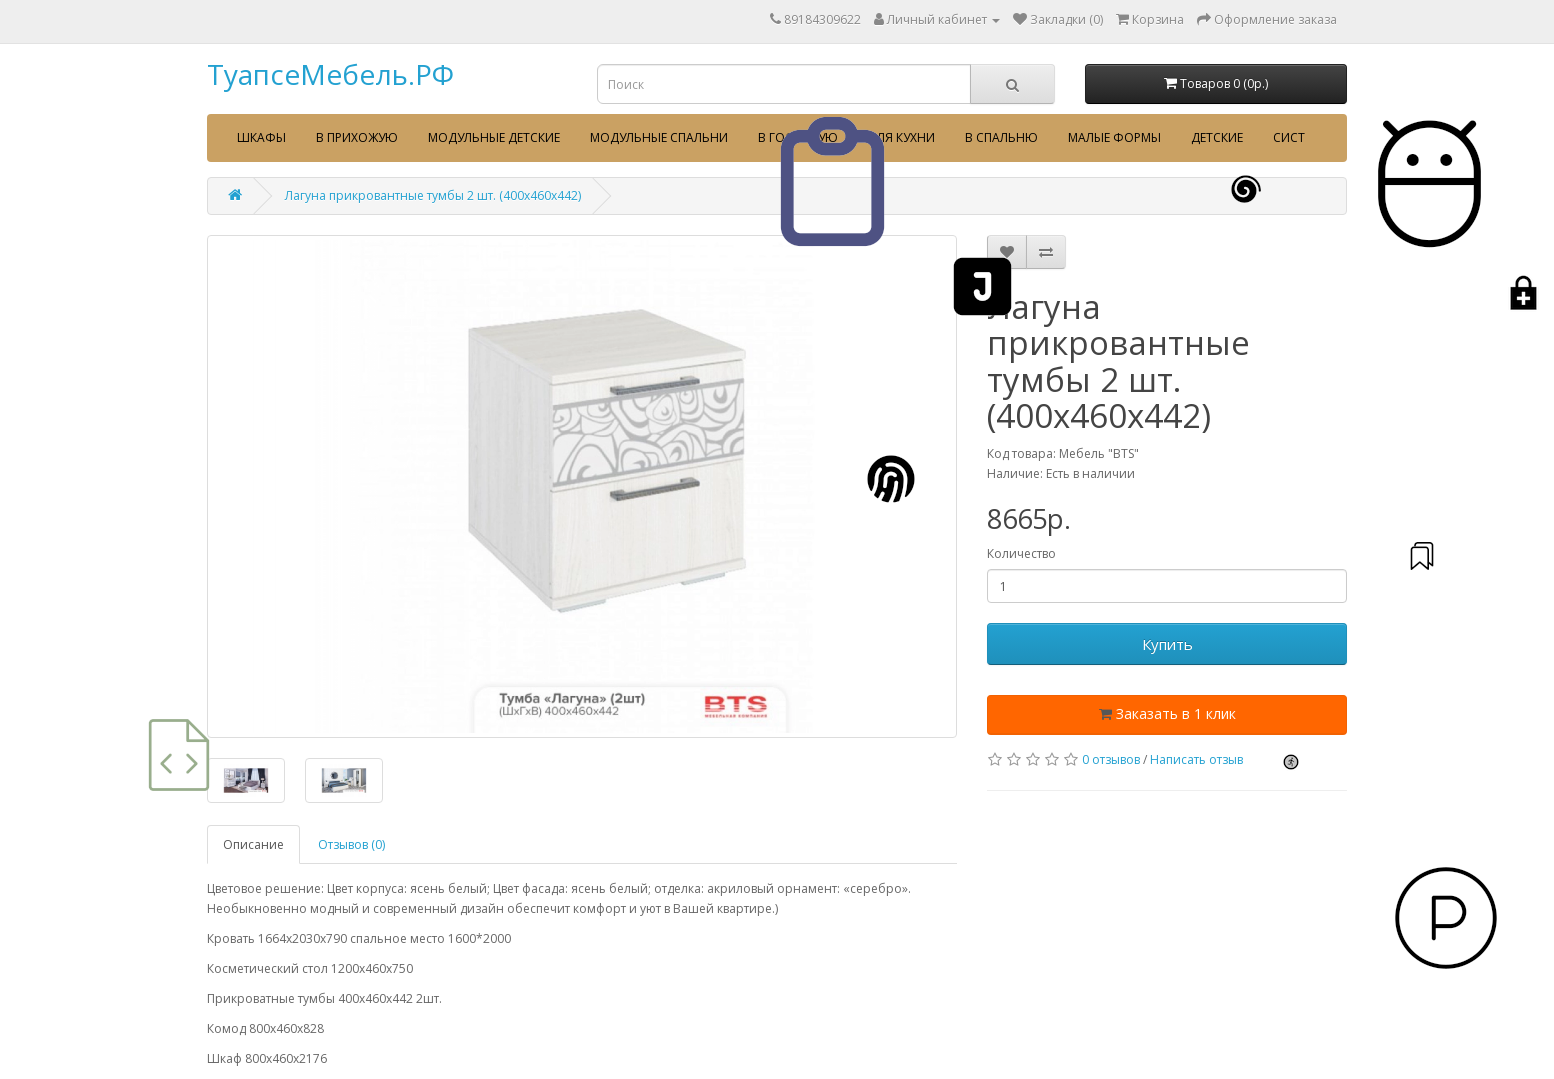 This screenshot has width=1554, height=1079. What do you see at coordinates (1523, 293) in the screenshot?
I see `indicates enhanced or additional security protection` at bounding box center [1523, 293].